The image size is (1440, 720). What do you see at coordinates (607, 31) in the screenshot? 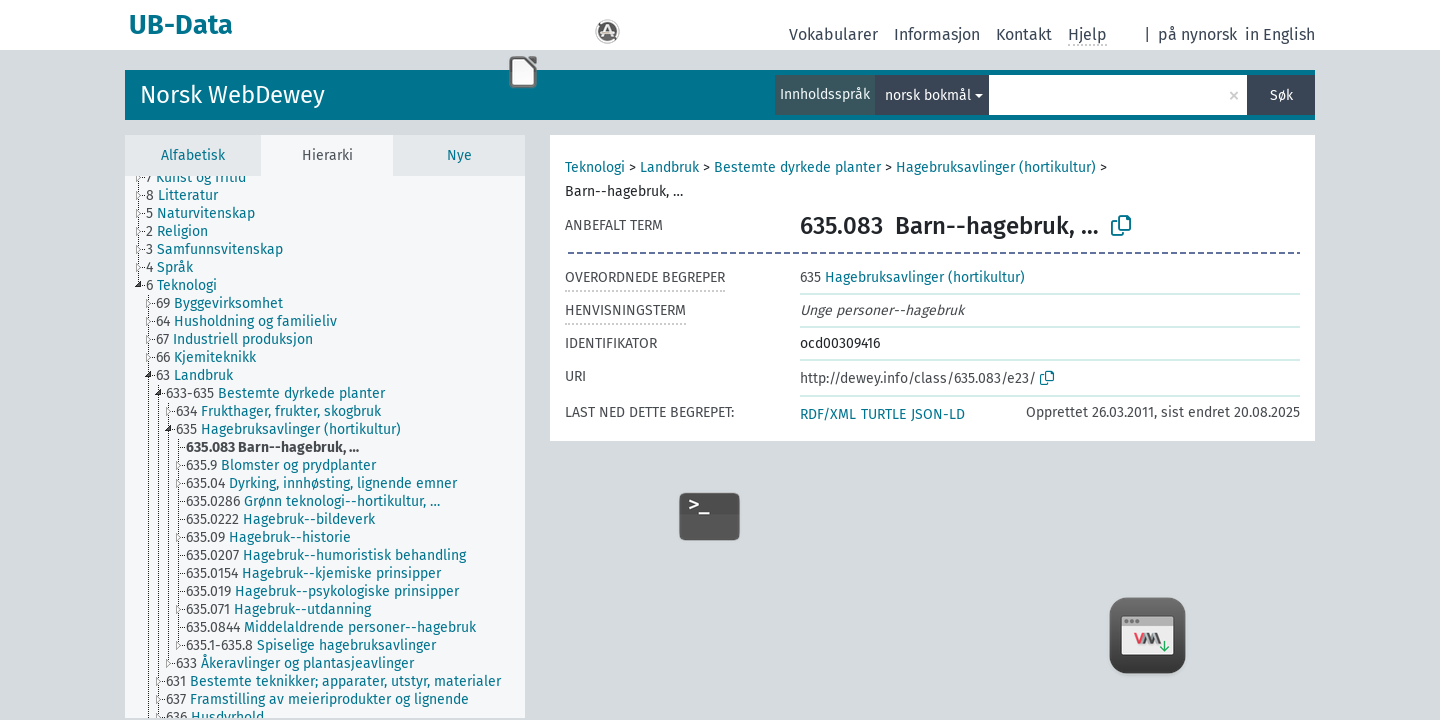
I see `open the software update application` at bounding box center [607, 31].